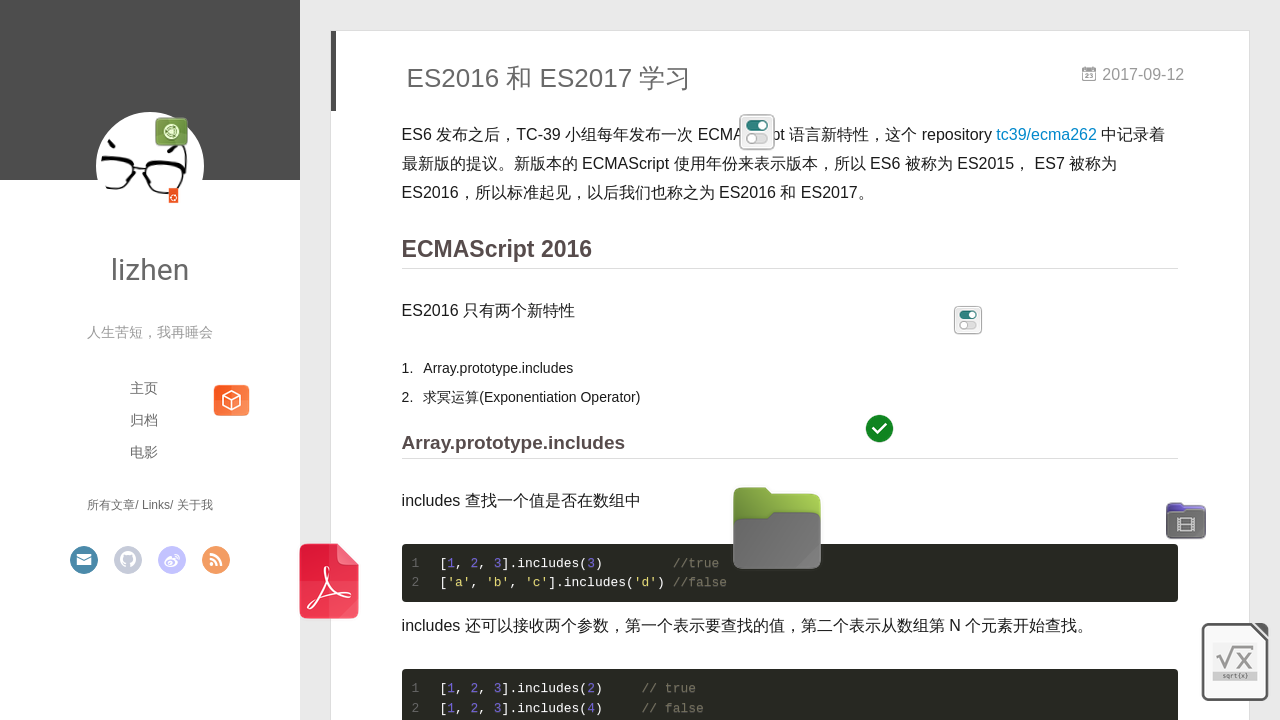 Image resolution: width=1280 pixels, height=720 pixels. Describe the element at coordinates (231, 399) in the screenshot. I see `open a 3D model file` at that location.